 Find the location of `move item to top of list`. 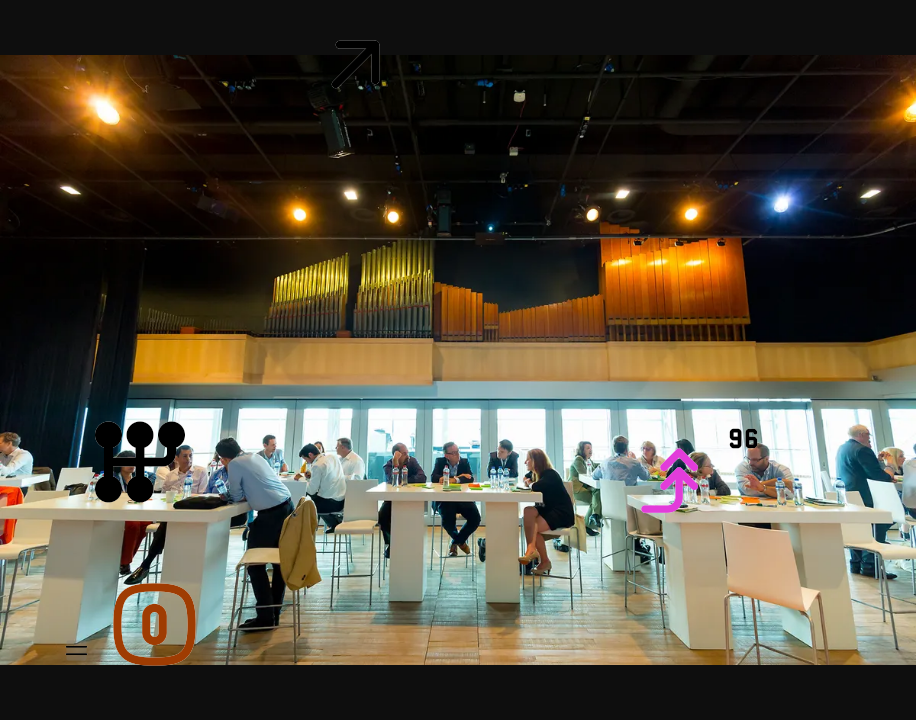

move item to top of list is located at coordinates (671, 482).